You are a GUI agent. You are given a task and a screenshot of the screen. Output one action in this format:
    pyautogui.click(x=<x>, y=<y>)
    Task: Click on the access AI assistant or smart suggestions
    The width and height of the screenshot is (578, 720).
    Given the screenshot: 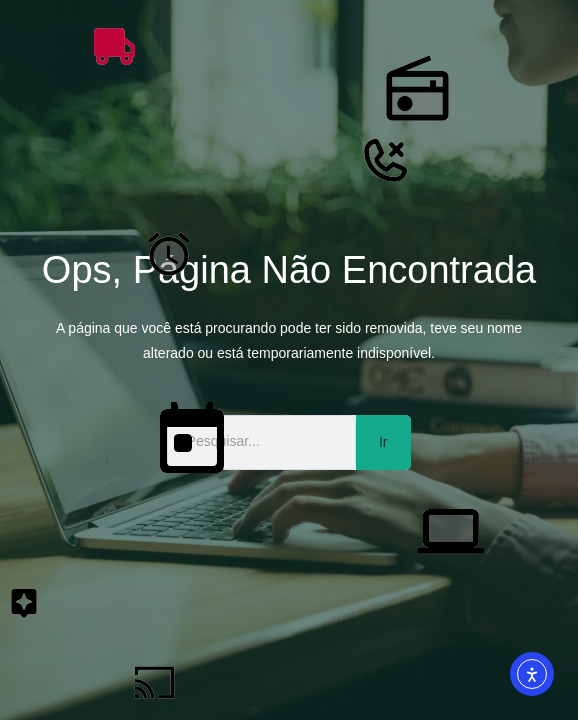 What is the action you would take?
    pyautogui.click(x=24, y=603)
    